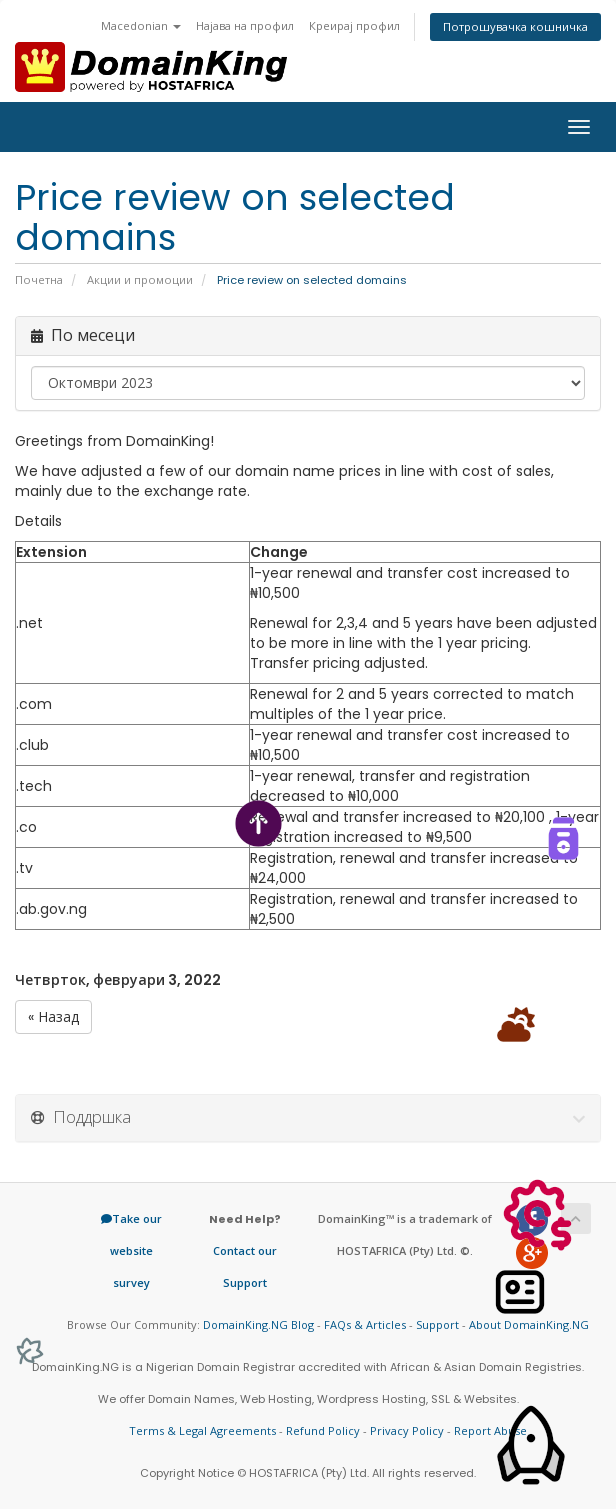  I want to click on indicates dairy or milk product category, so click(563, 838).